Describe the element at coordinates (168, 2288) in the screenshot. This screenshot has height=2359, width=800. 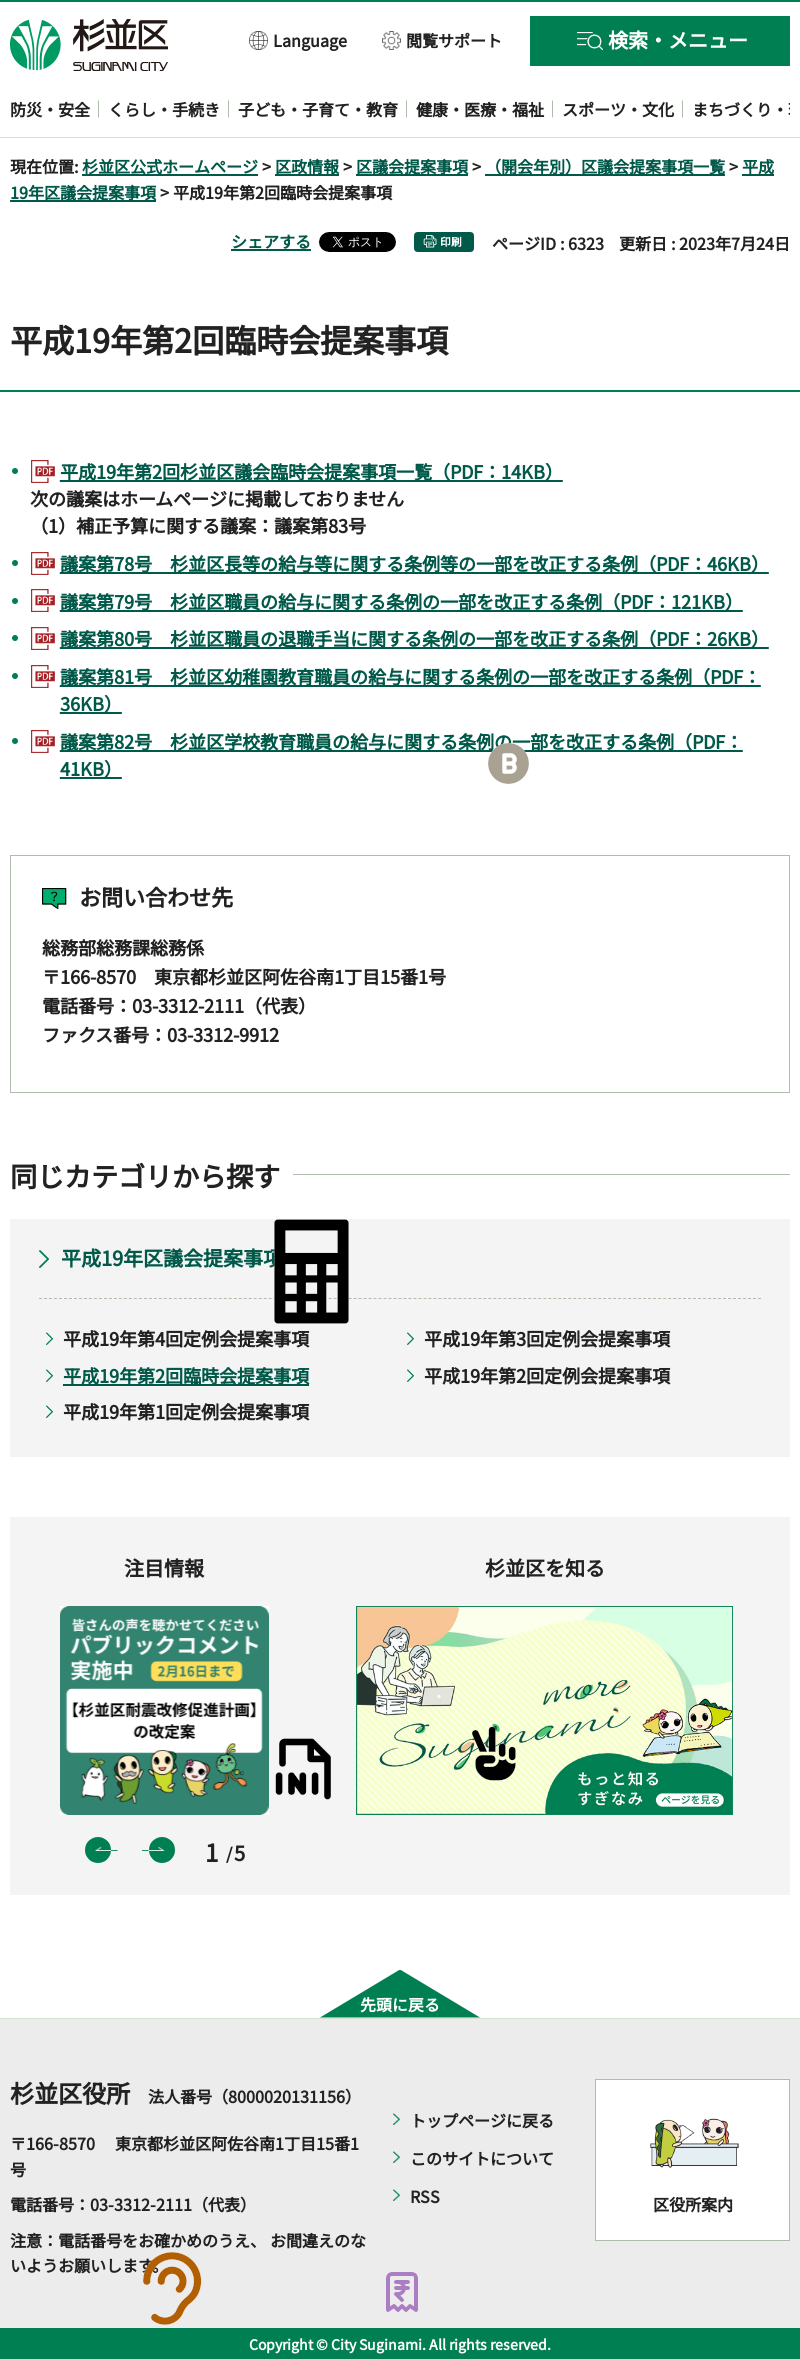
I see `enable audio or listening features` at that location.